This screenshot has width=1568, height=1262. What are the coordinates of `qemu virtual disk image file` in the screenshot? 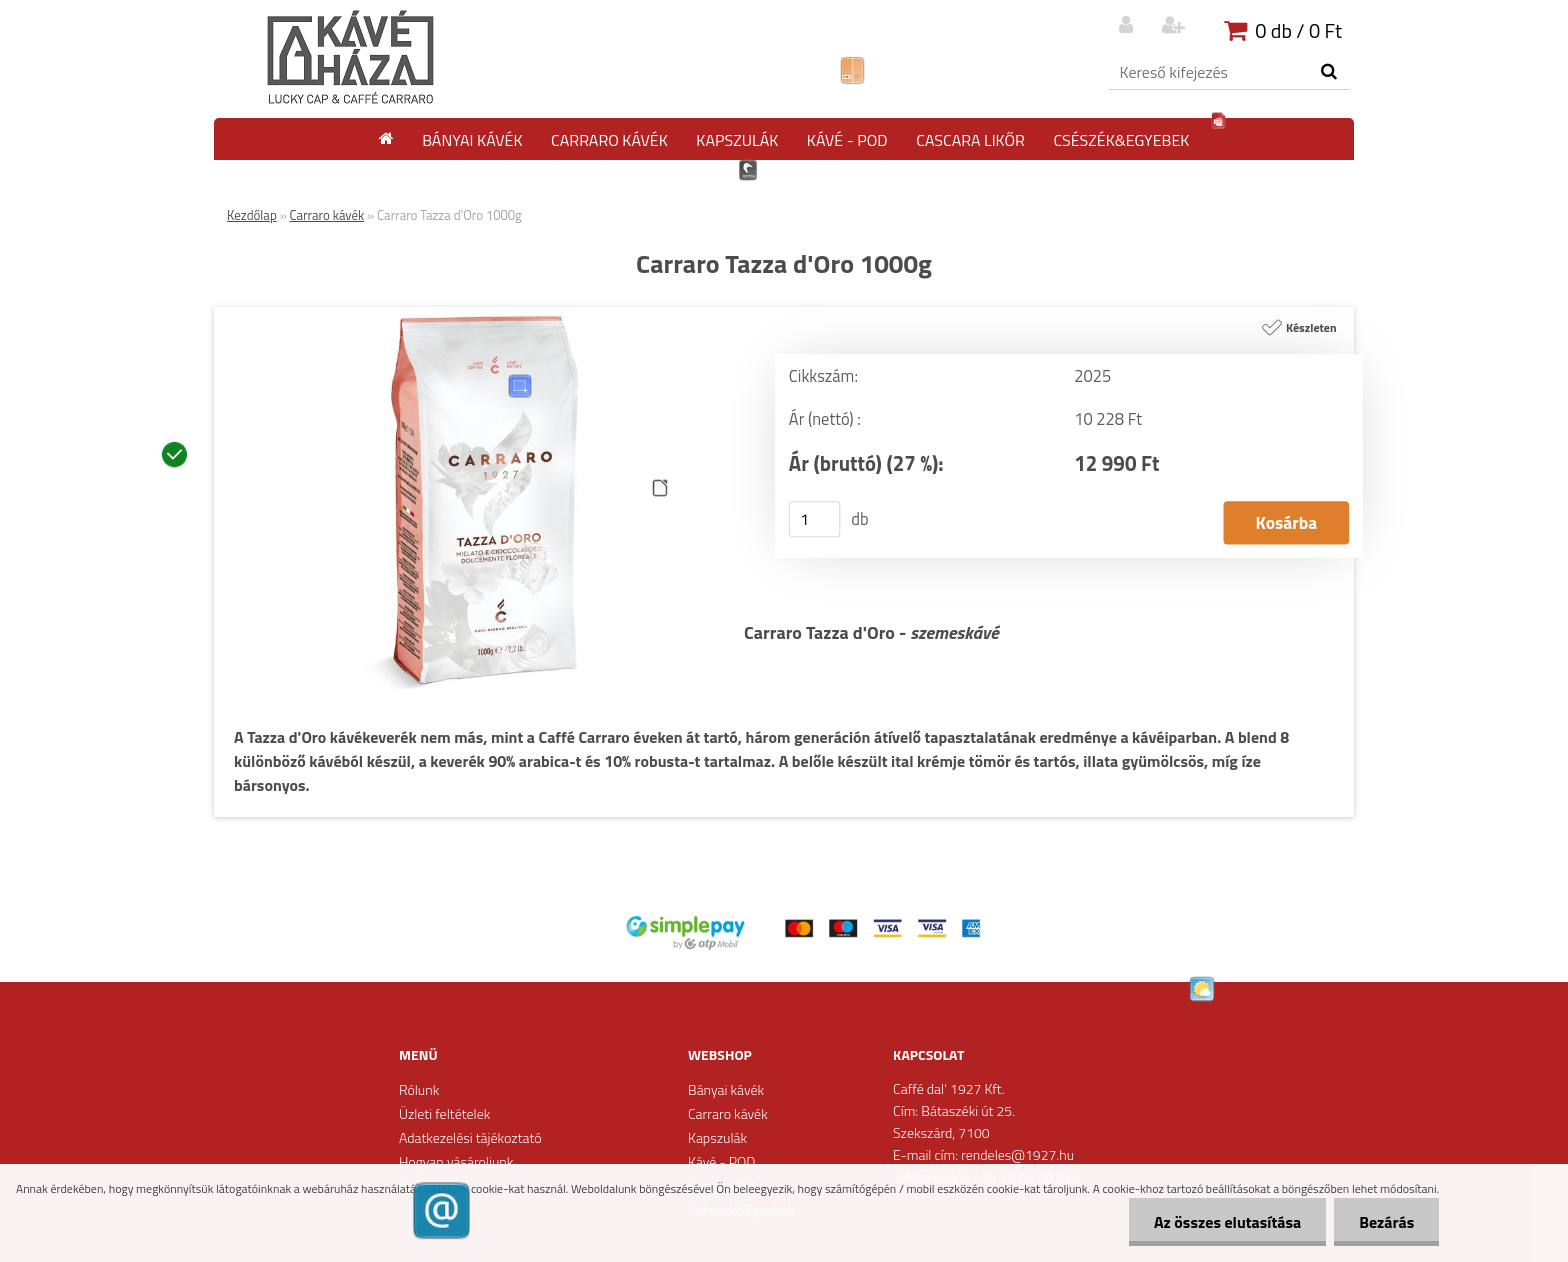 It's located at (748, 170).